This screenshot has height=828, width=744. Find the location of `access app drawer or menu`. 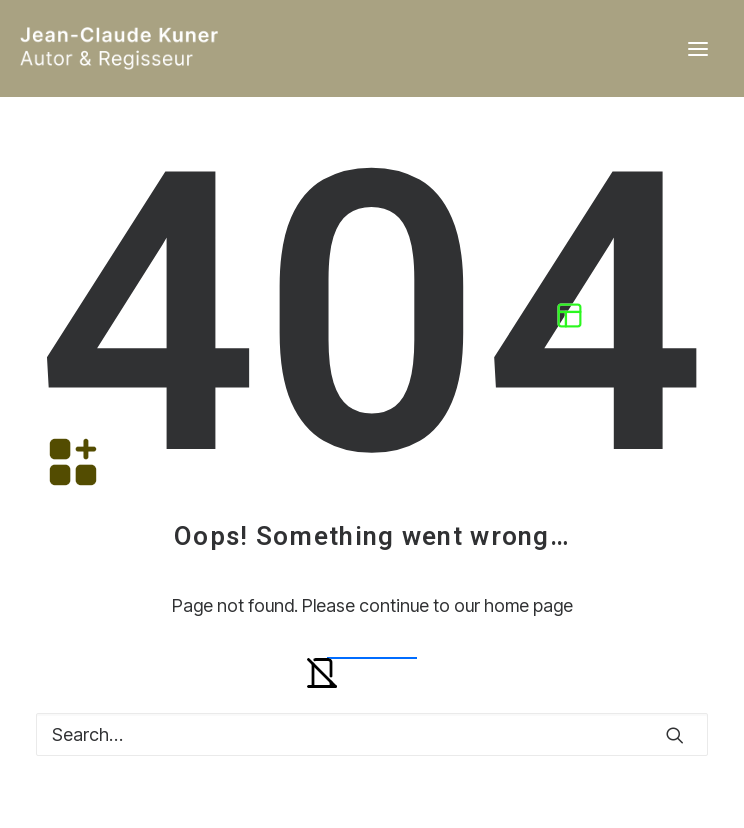

access app drawer or menu is located at coordinates (73, 462).